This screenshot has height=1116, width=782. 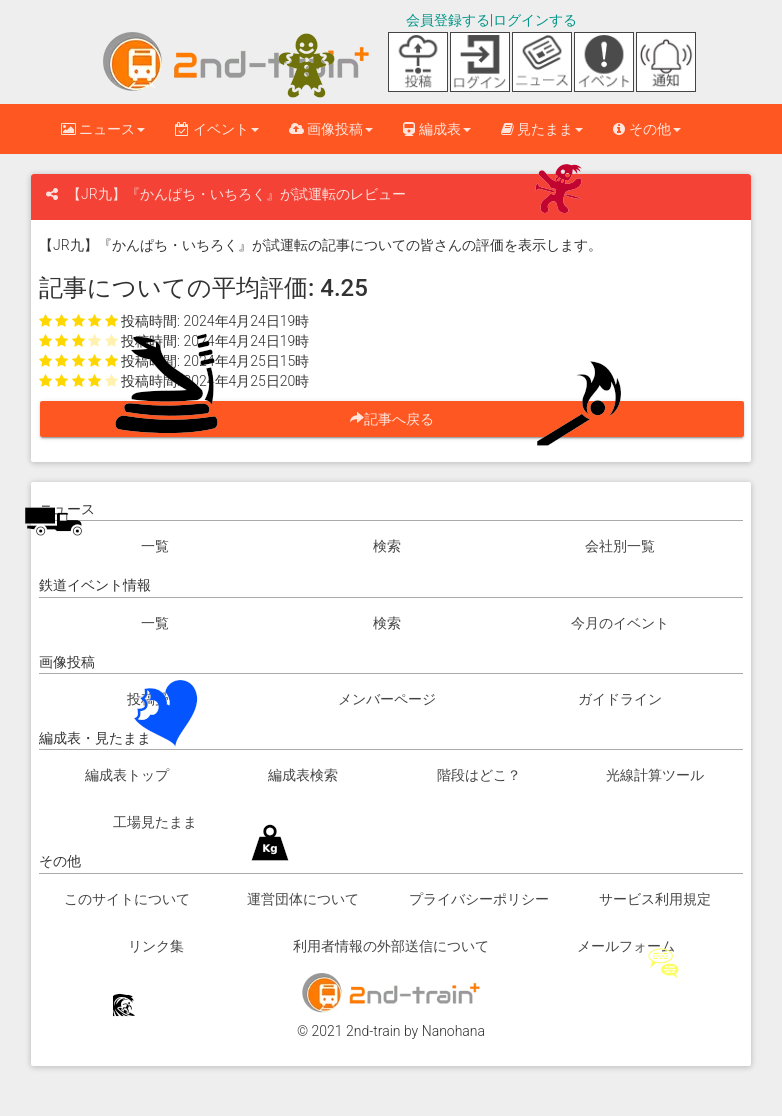 I want to click on adjust item weight or mass settings, so click(x=270, y=842).